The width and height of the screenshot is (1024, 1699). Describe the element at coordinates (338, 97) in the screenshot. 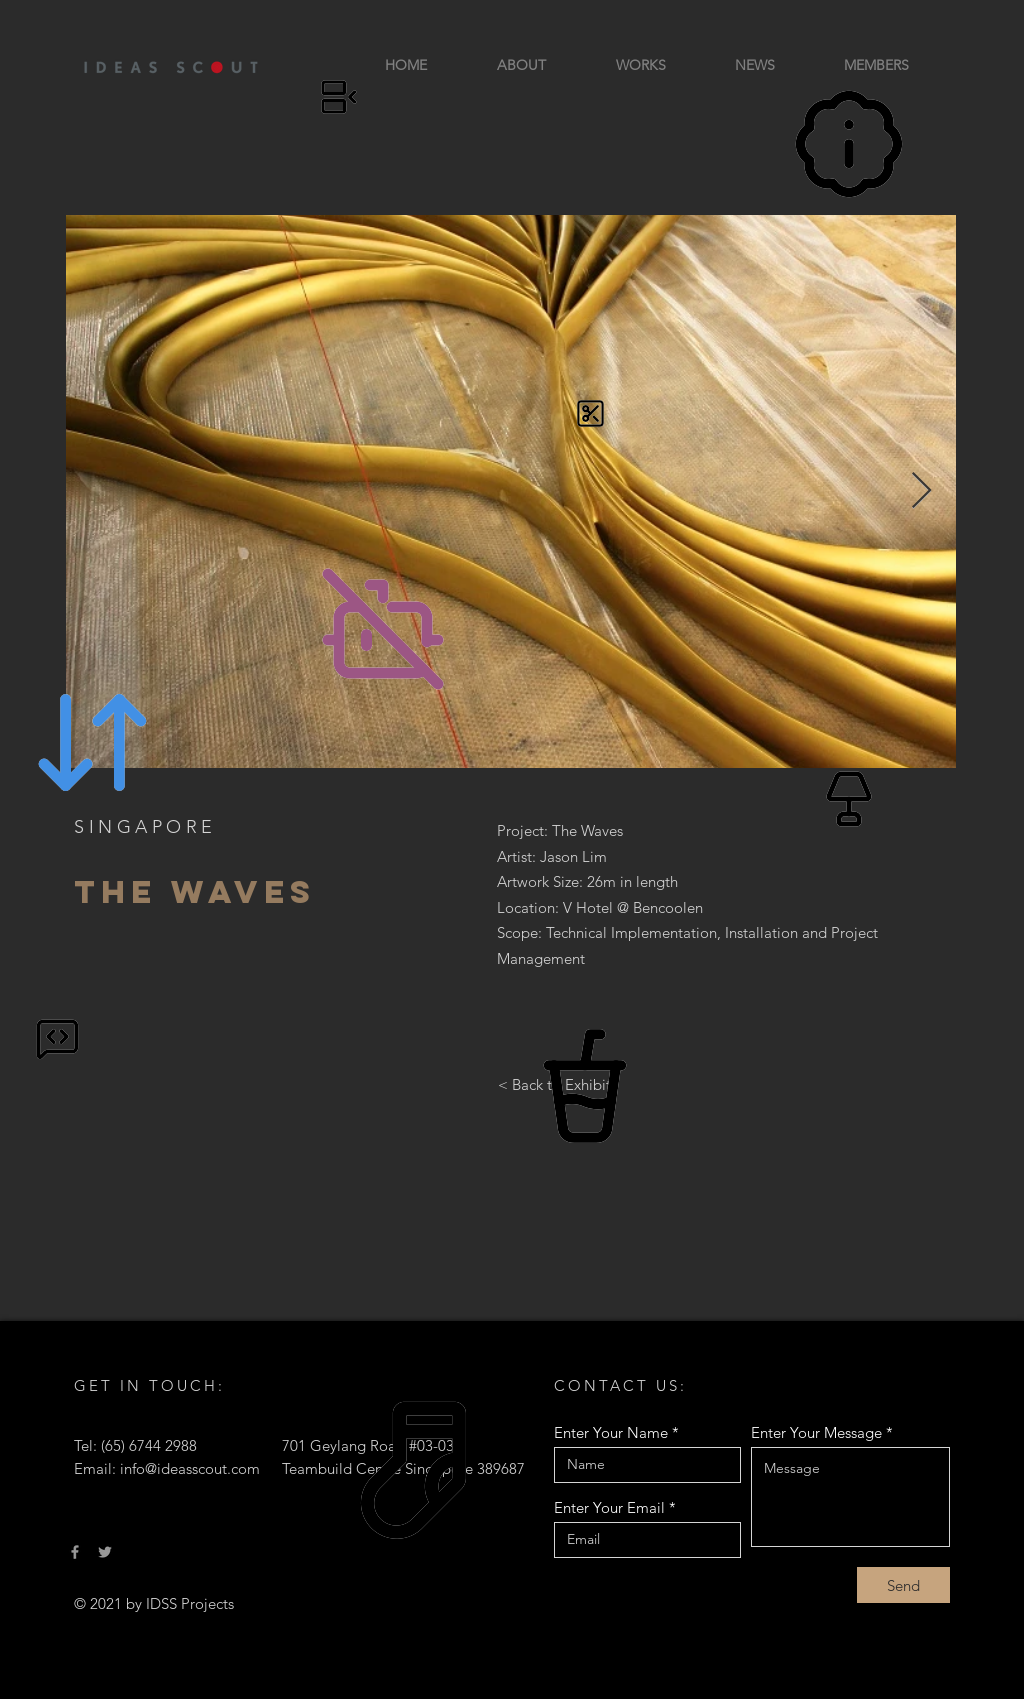

I see `move selected items to the end of a row` at that location.